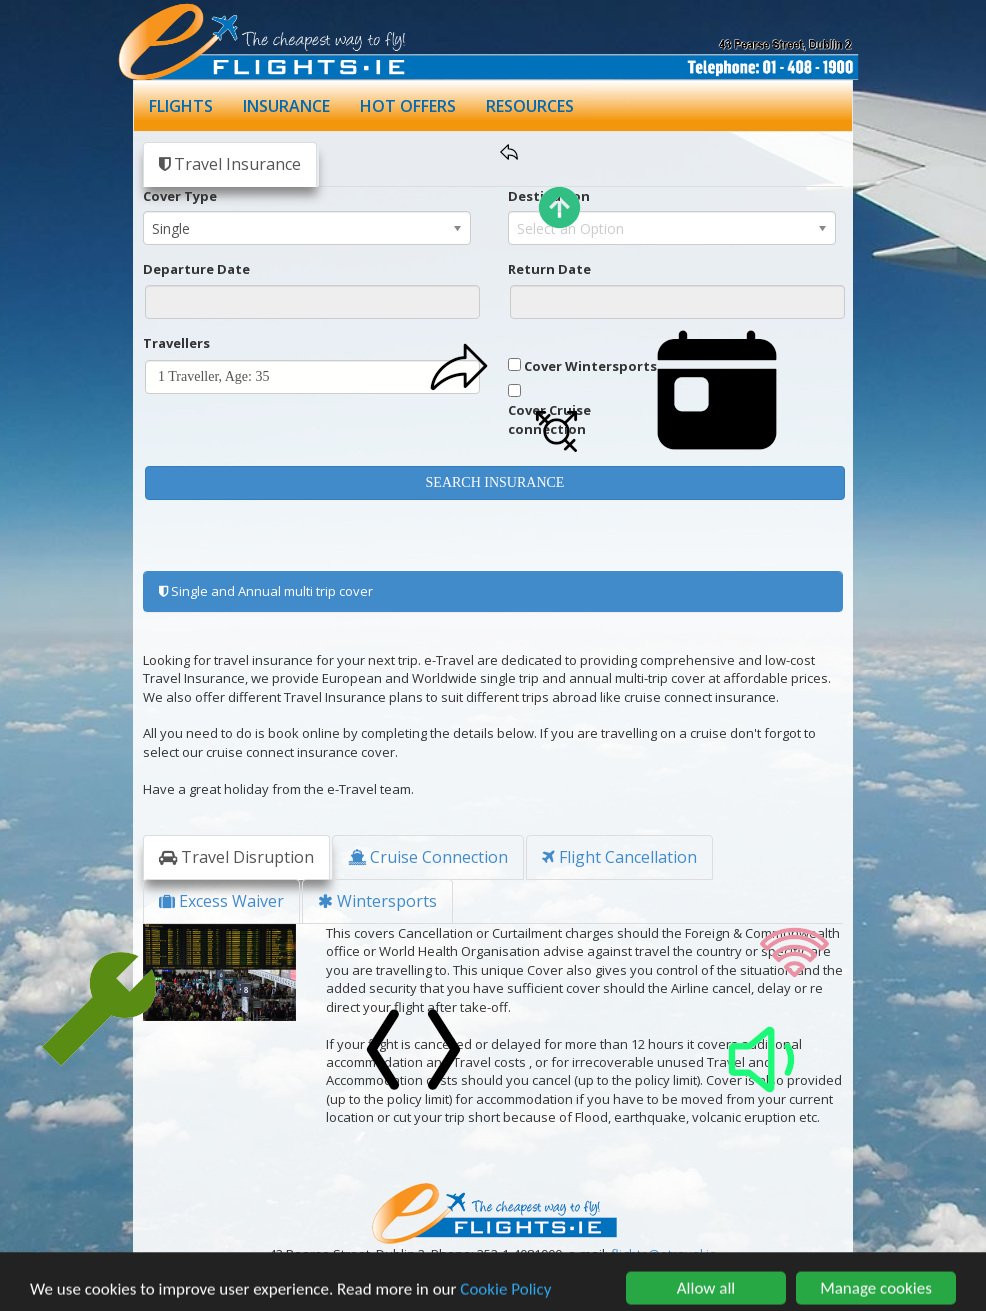 The image size is (986, 1311). Describe the element at coordinates (761, 1059) in the screenshot. I see `adjust audio to low volume level` at that location.